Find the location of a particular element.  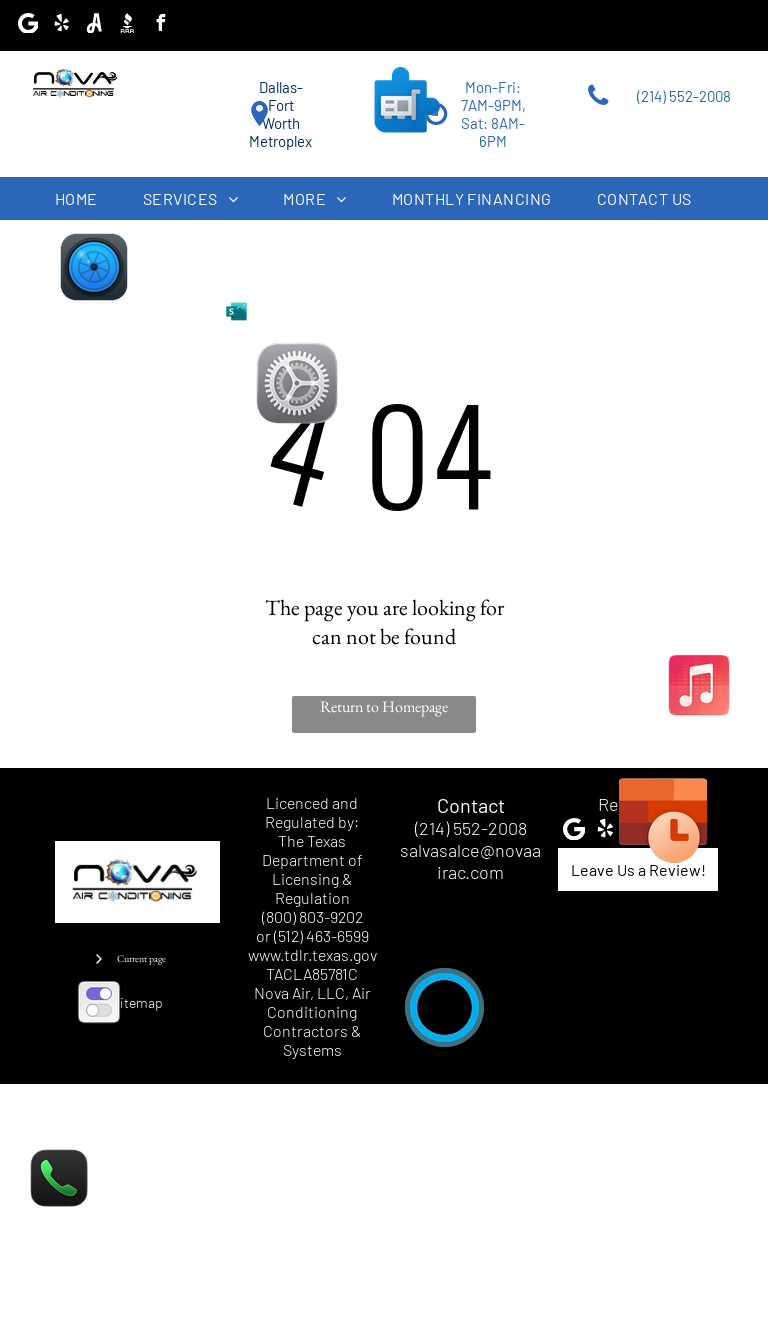

open compatibility settings for apps is located at coordinates (405, 102).